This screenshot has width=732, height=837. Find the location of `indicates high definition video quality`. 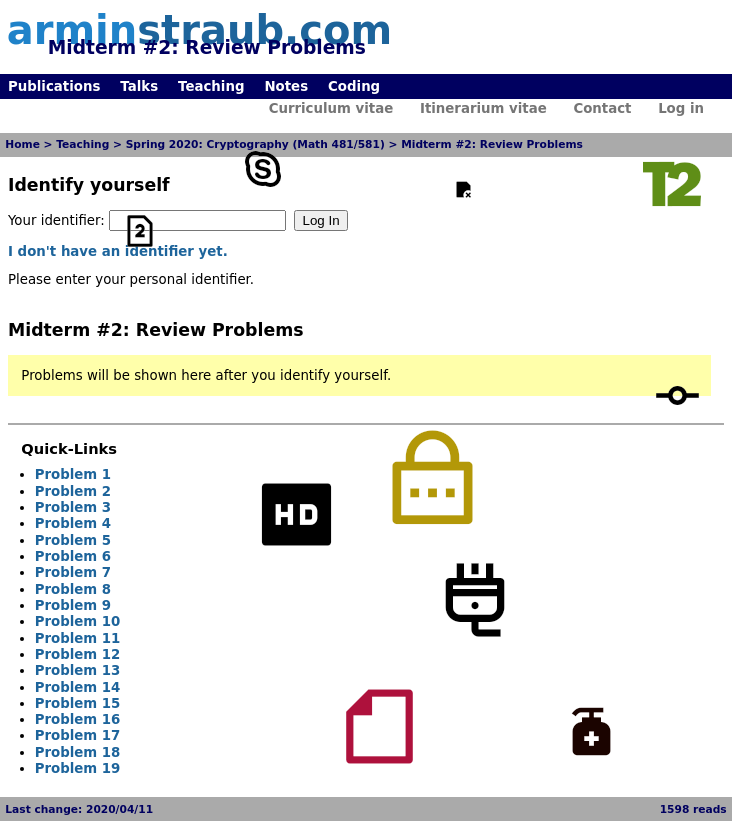

indicates high definition video quality is located at coordinates (296, 514).